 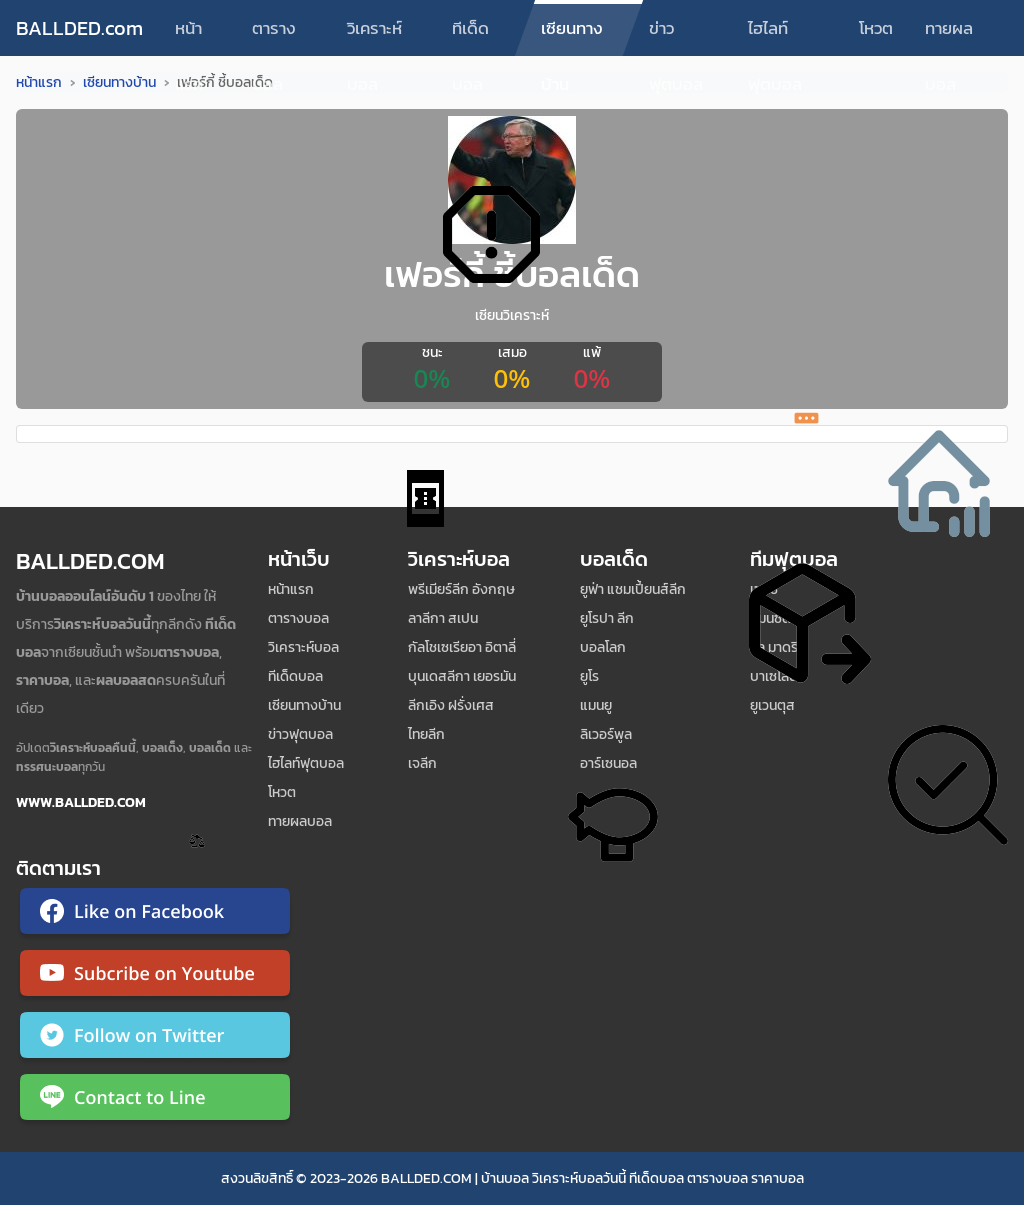 I want to click on book an appointment or reservation online, so click(x=425, y=498).